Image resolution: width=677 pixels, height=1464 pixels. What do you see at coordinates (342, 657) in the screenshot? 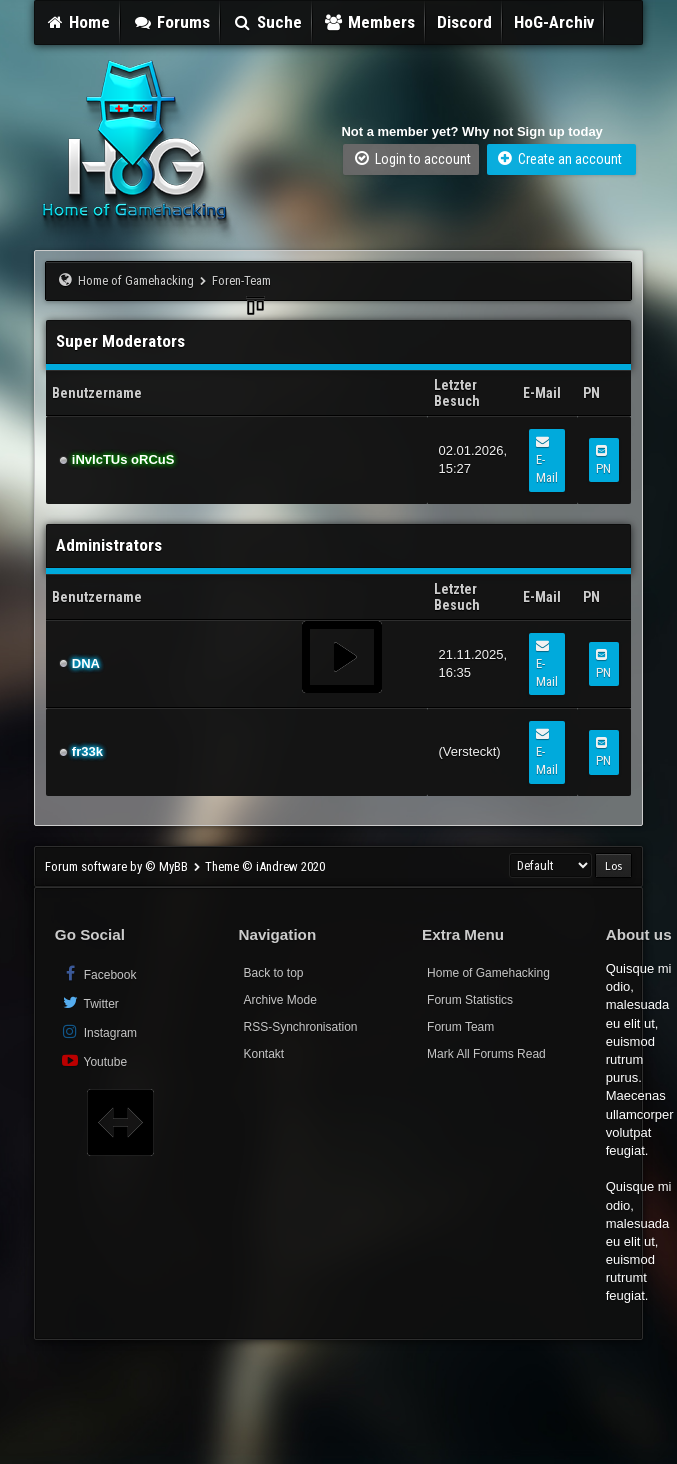
I see `play a video or movie` at bounding box center [342, 657].